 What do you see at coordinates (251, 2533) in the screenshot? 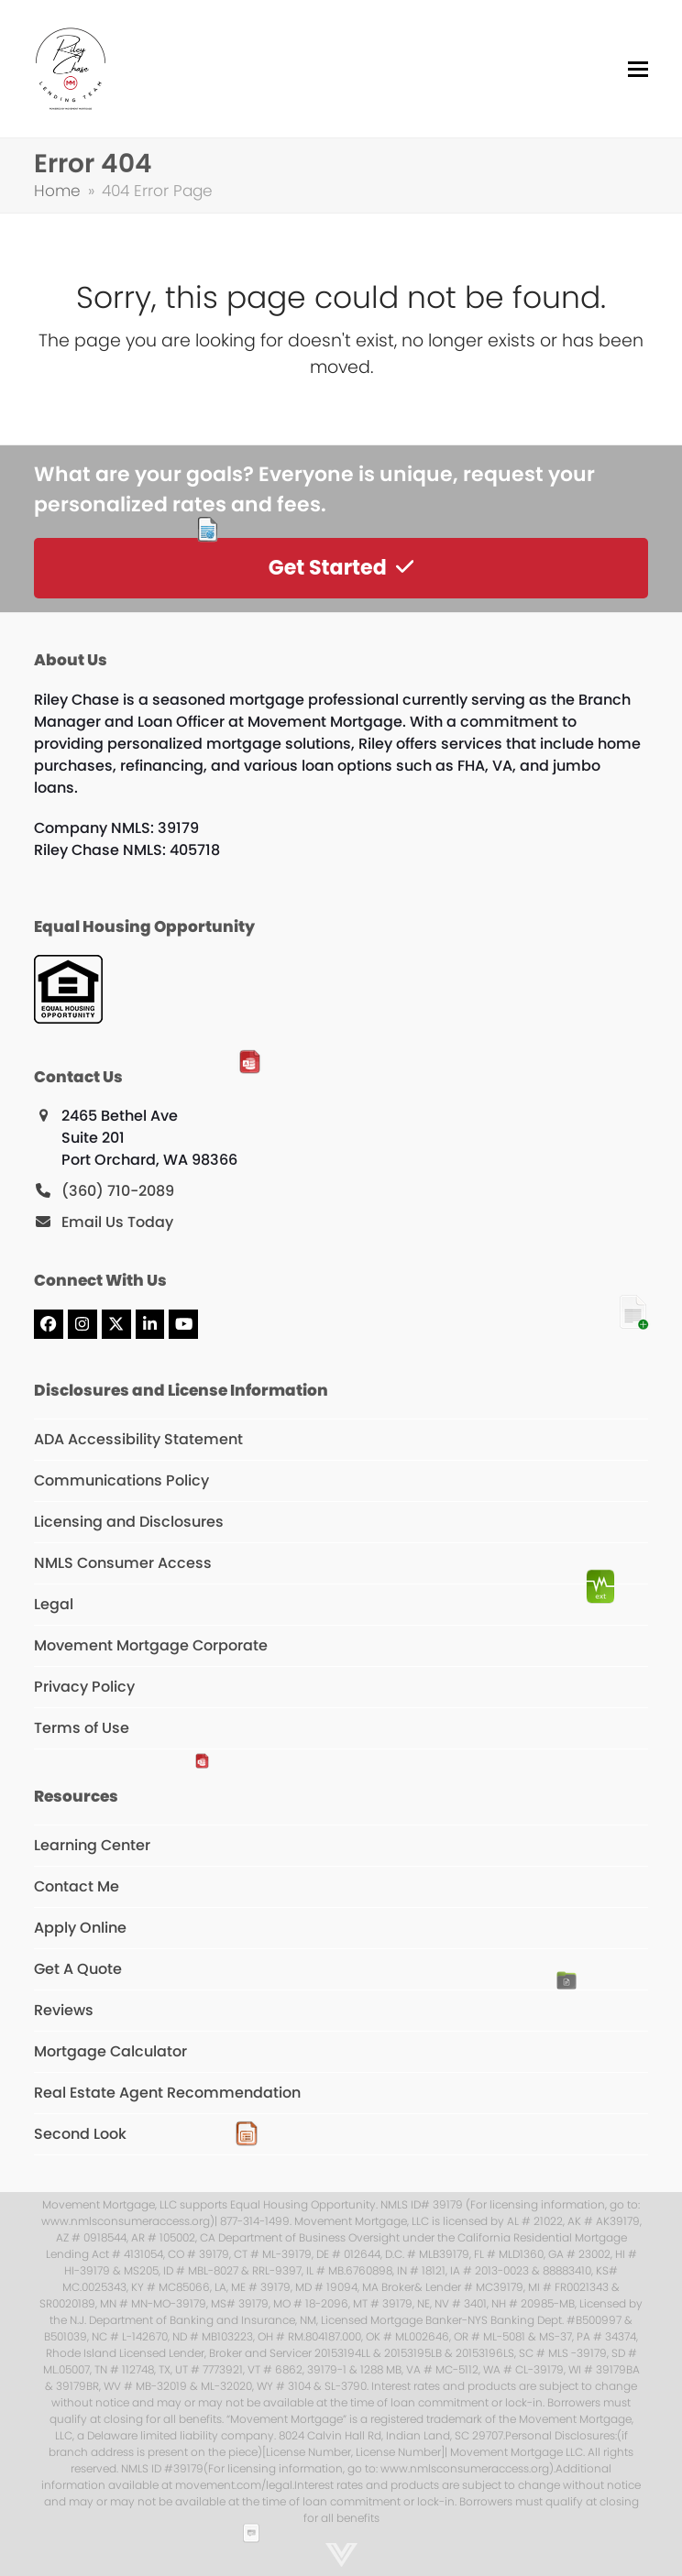
I see `a SAMI subtitle or caption file` at bounding box center [251, 2533].